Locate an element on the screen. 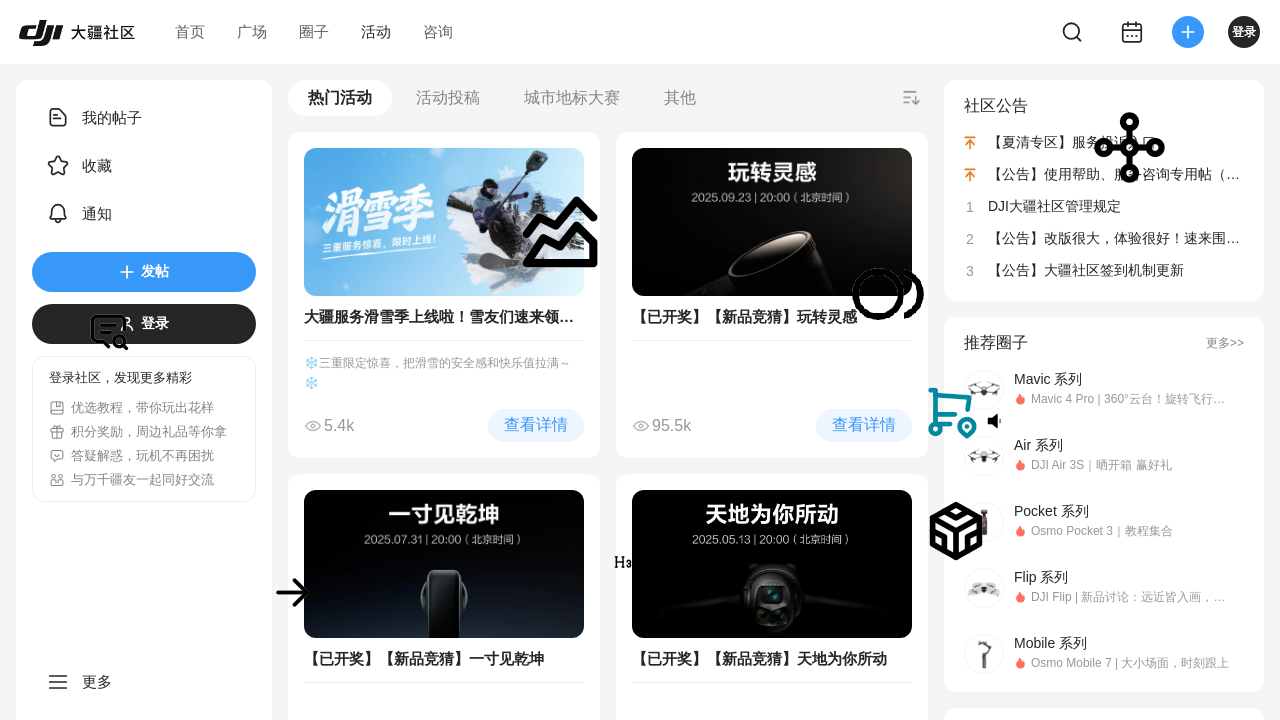  view area chart with trend line overlay is located at coordinates (560, 234).